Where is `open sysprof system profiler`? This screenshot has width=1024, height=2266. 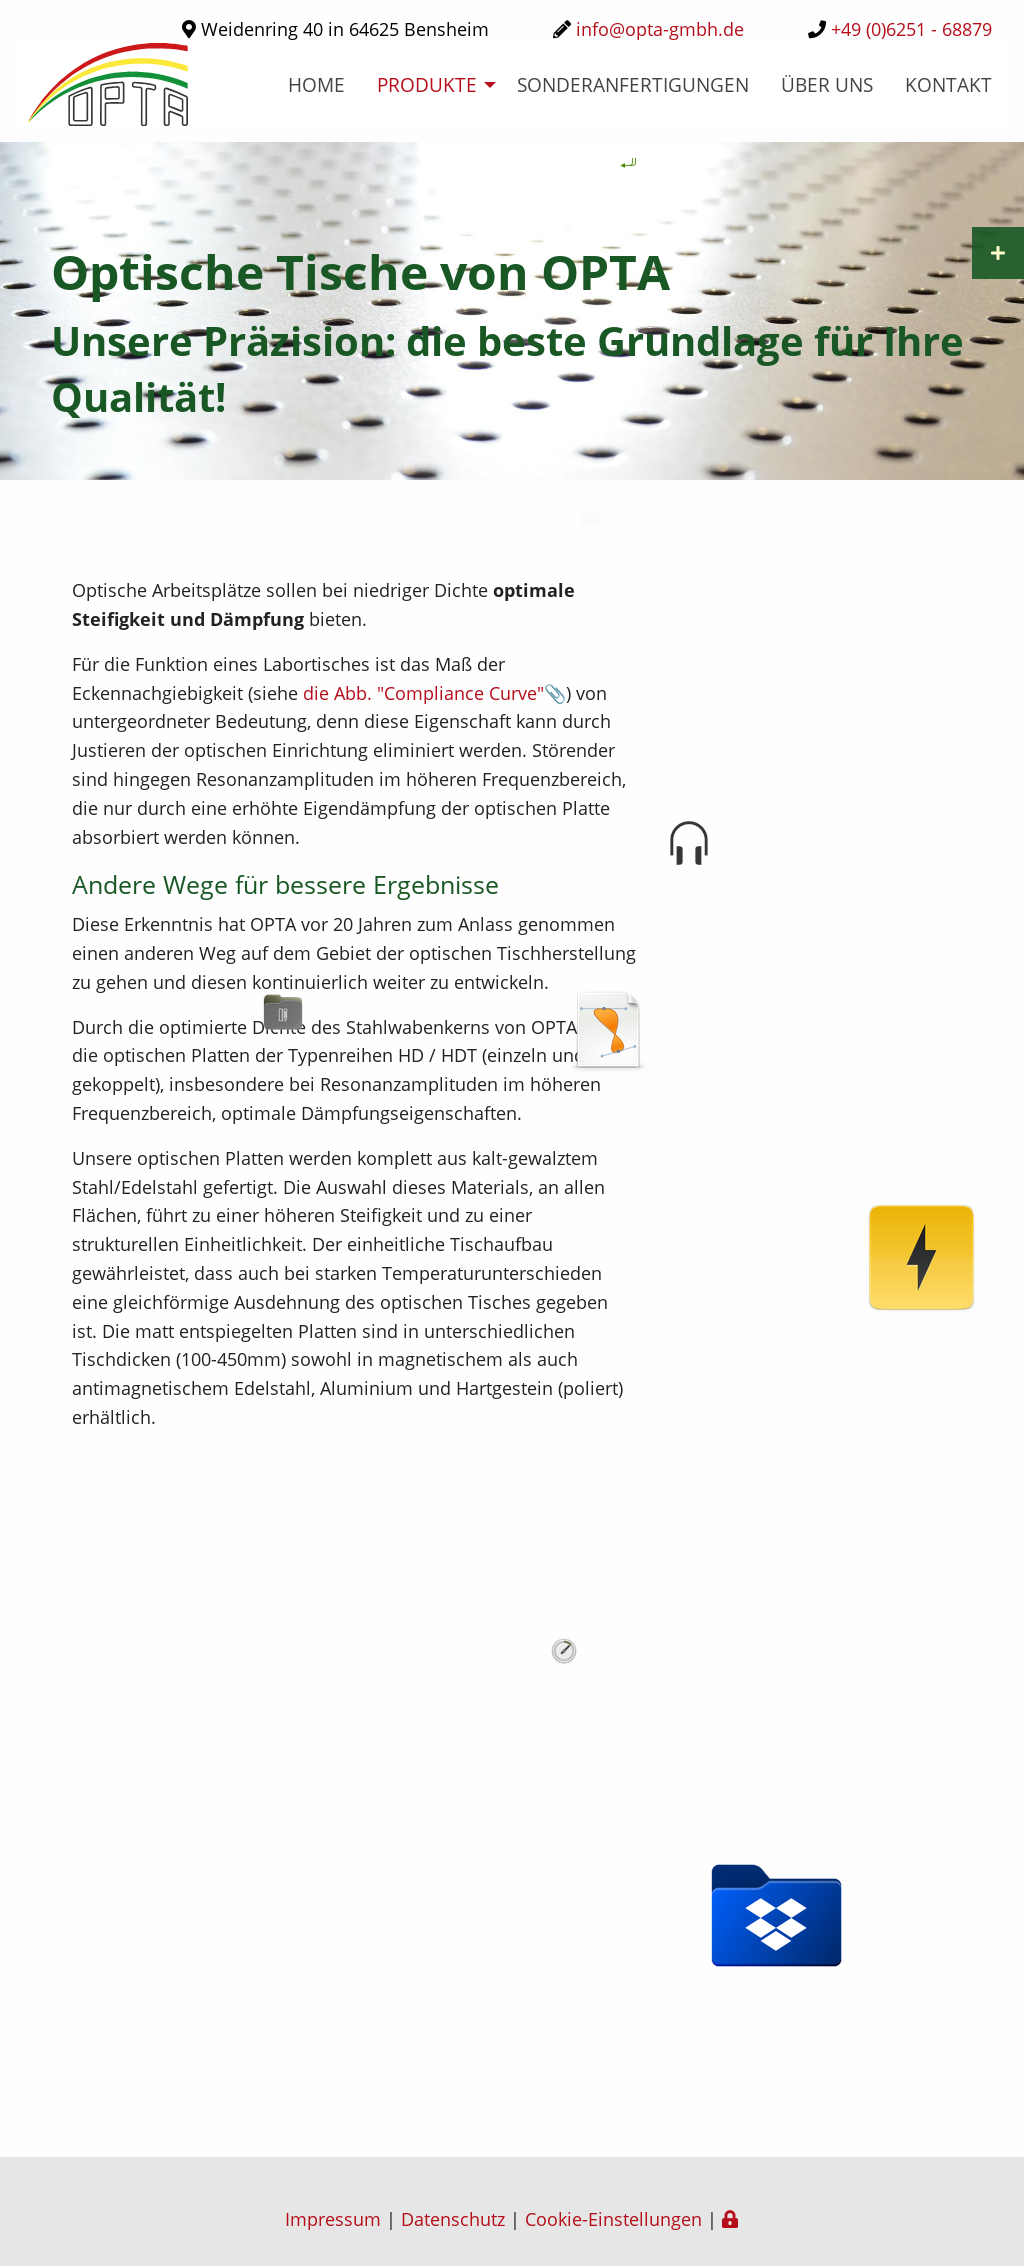 open sysprof system profiler is located at coordinates (564, 1651).